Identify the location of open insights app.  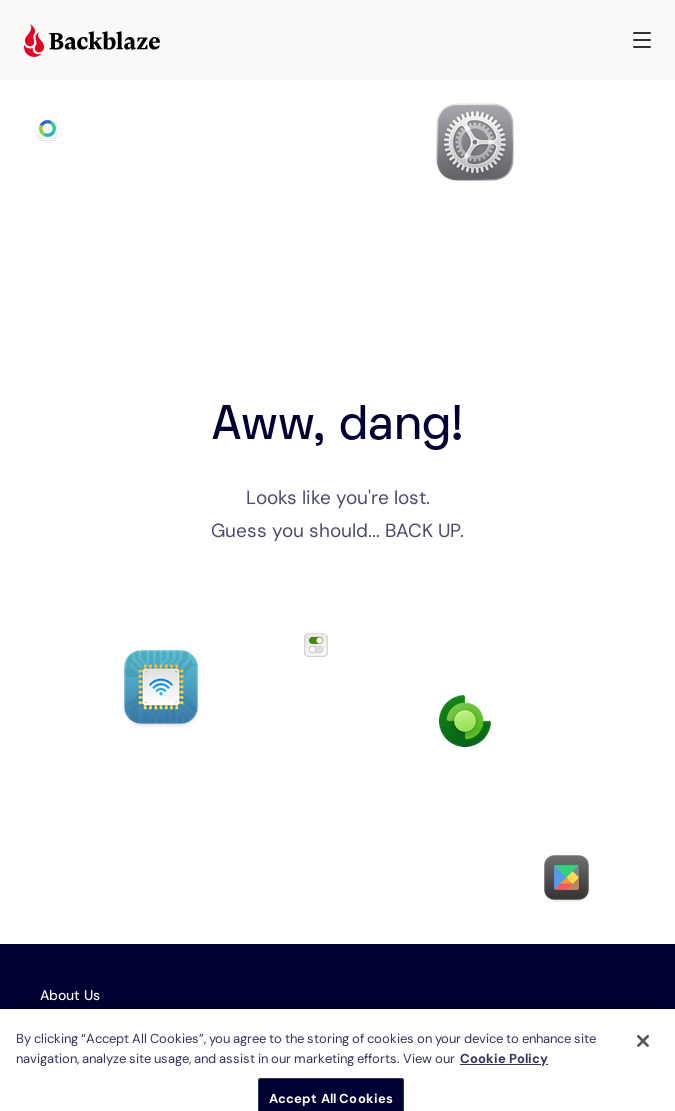
(465, 721).